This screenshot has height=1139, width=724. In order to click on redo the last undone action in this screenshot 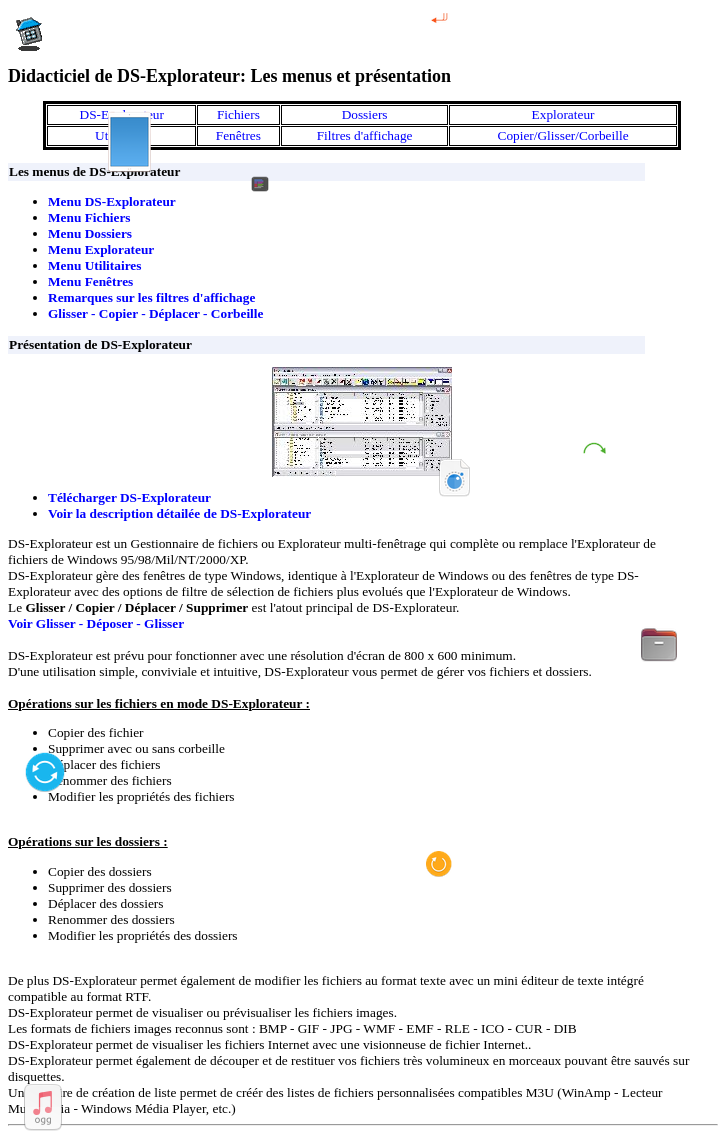, I will do `click(594, 448)`.